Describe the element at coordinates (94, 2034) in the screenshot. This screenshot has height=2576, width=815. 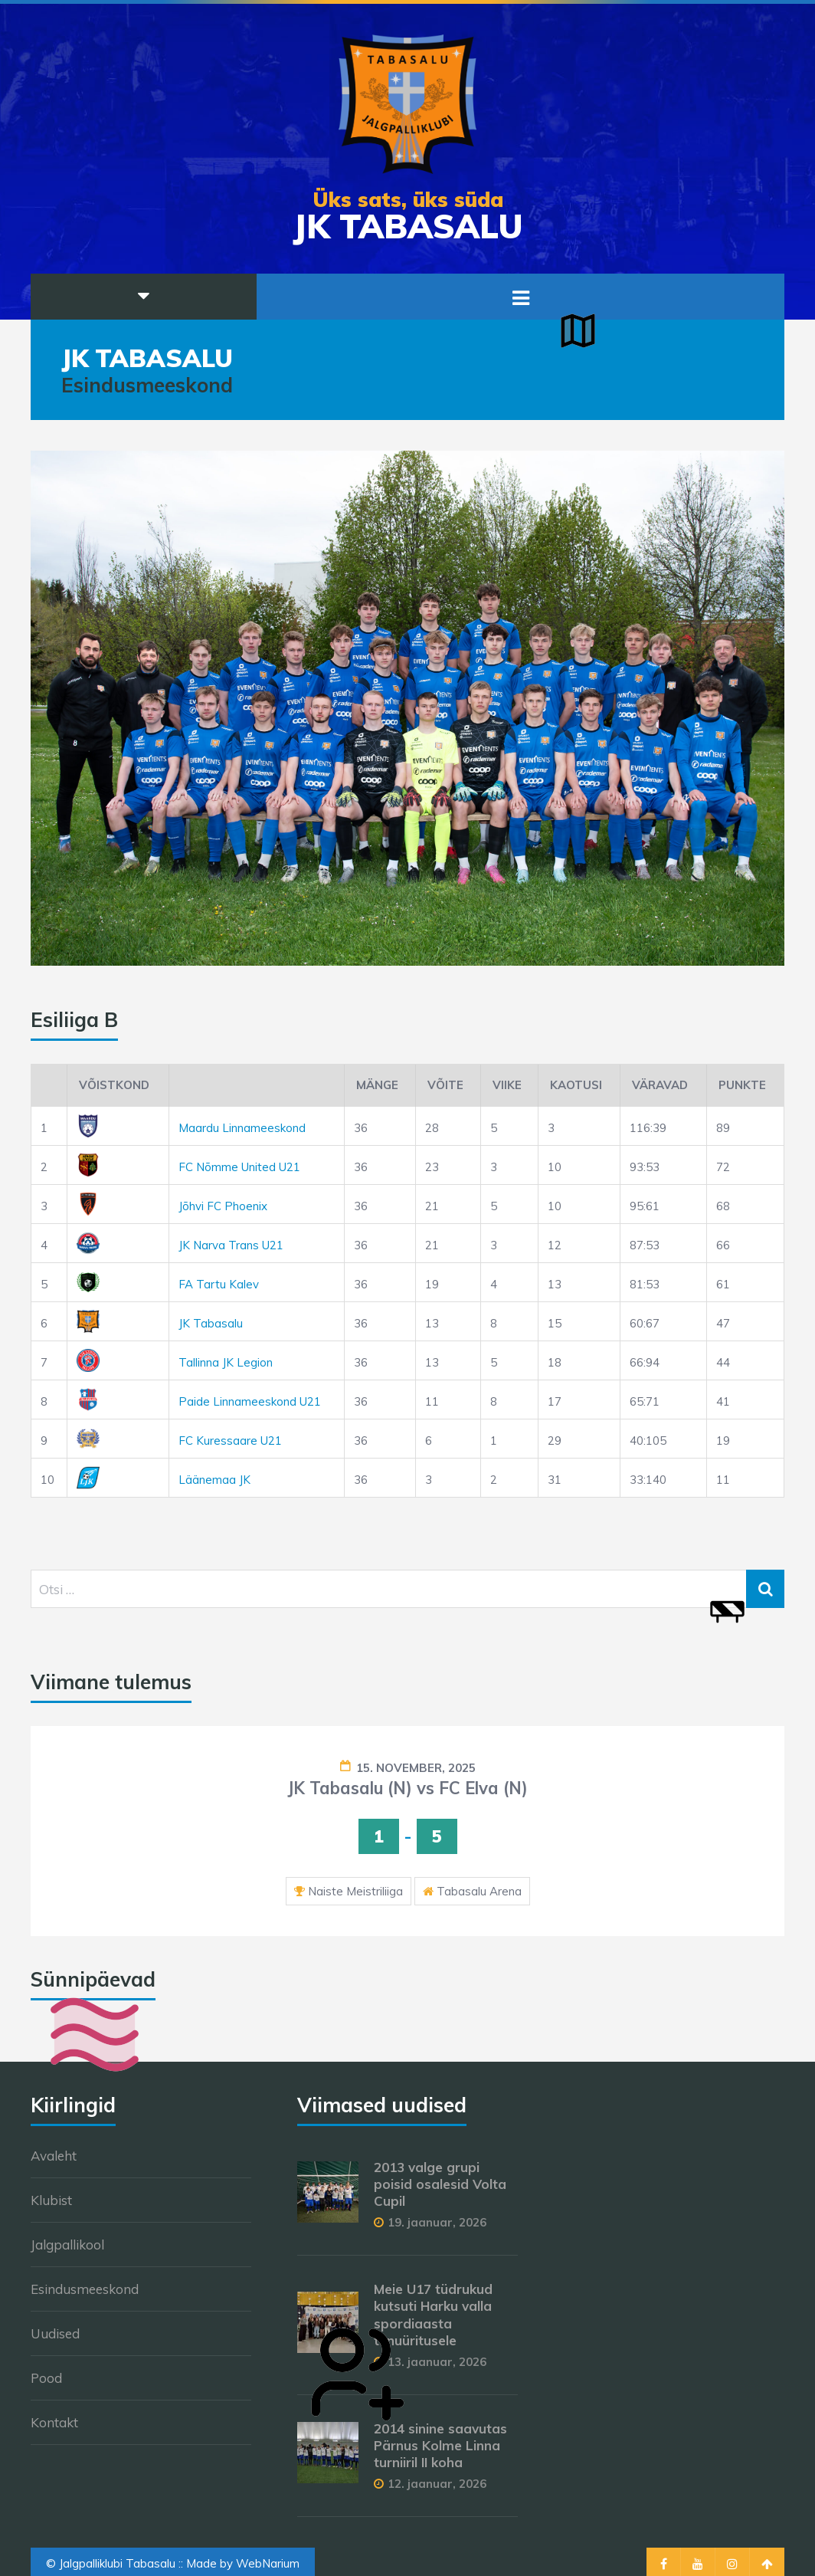
I see `indicates water or aquatic features` at that location.